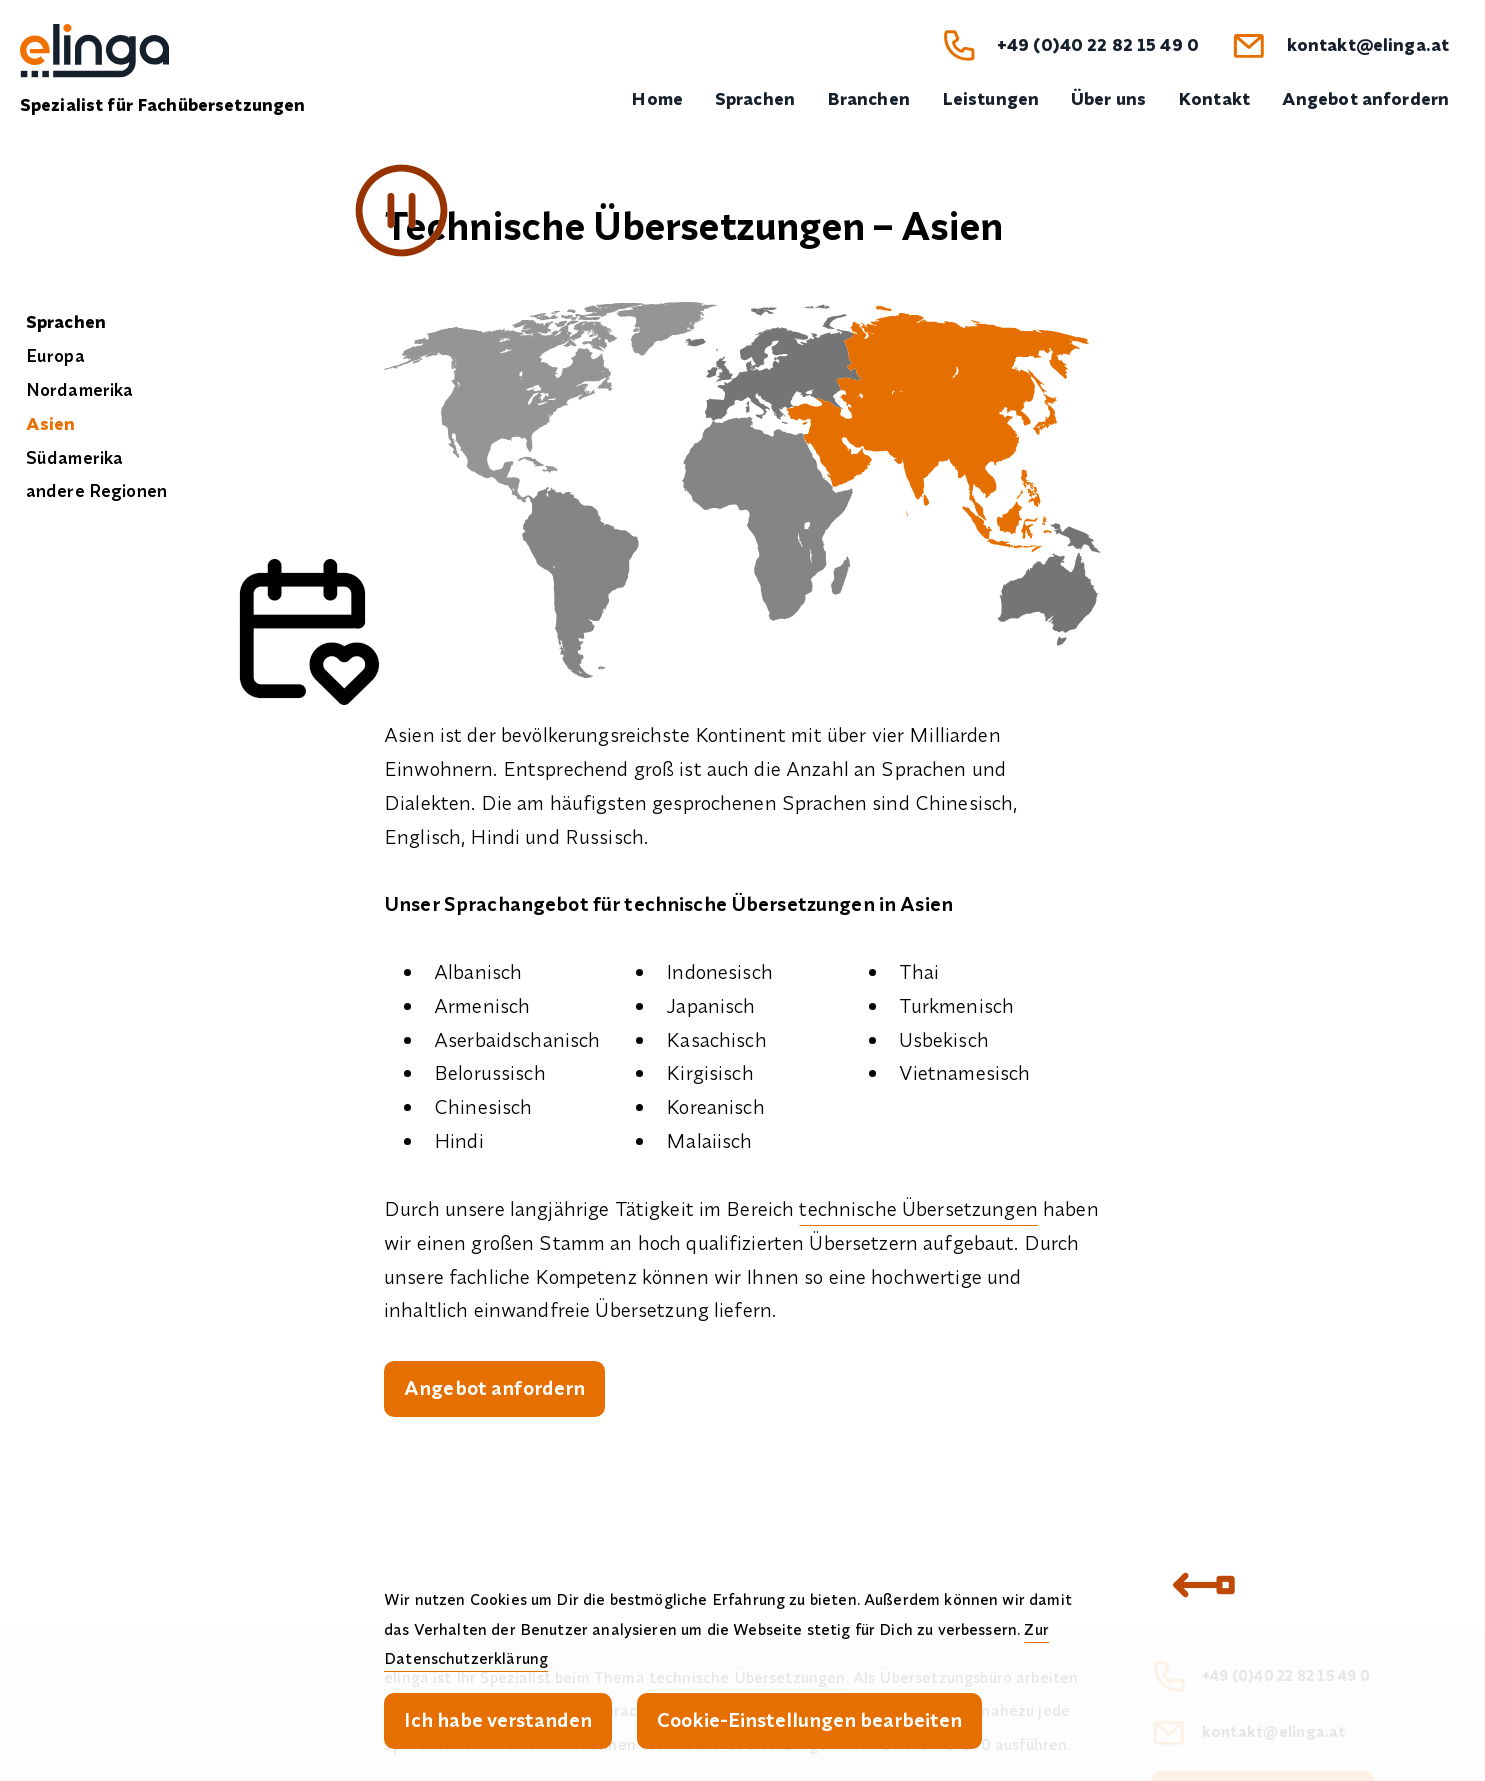  I want to click on pause media playback, so click(401, 210).